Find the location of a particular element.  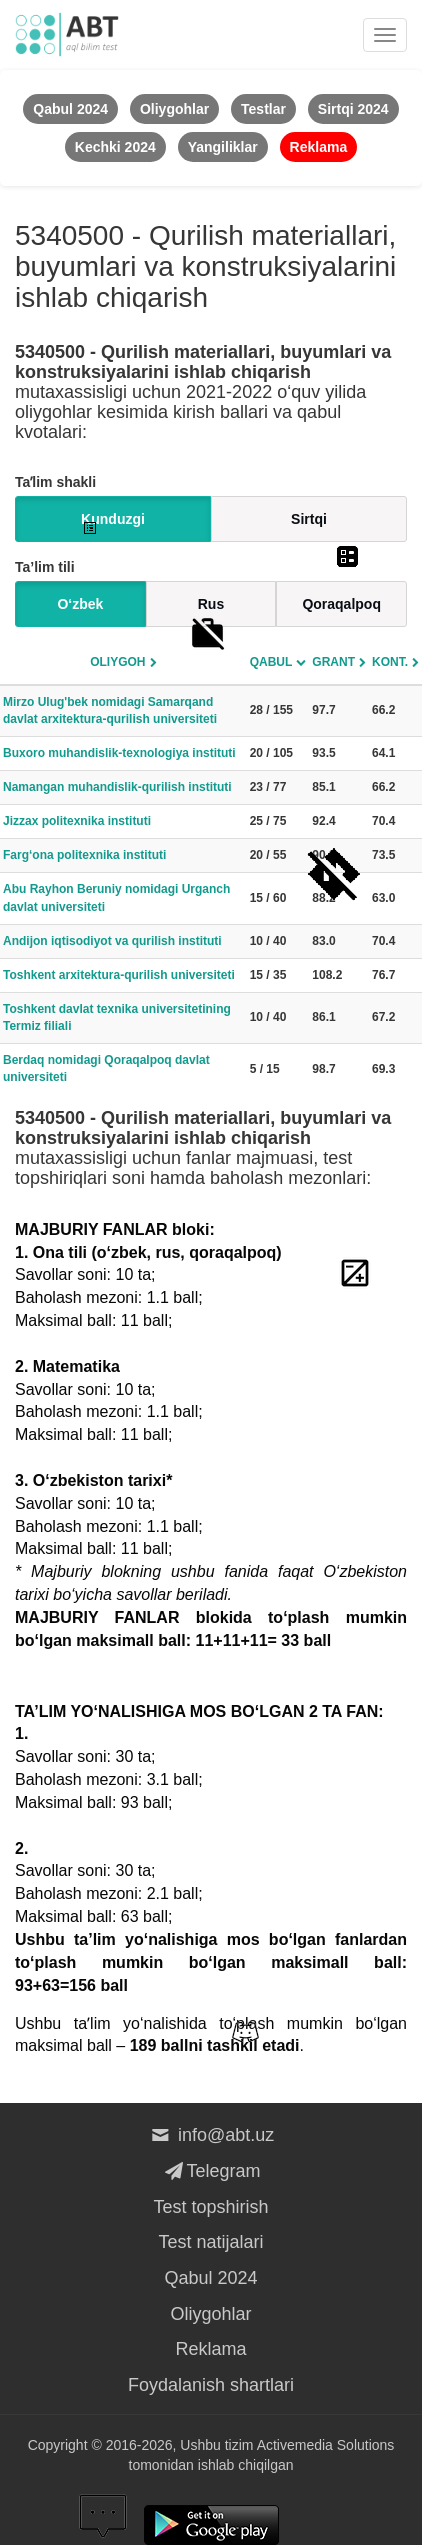

view ballot or voting options is located at coordinates (347, 556).